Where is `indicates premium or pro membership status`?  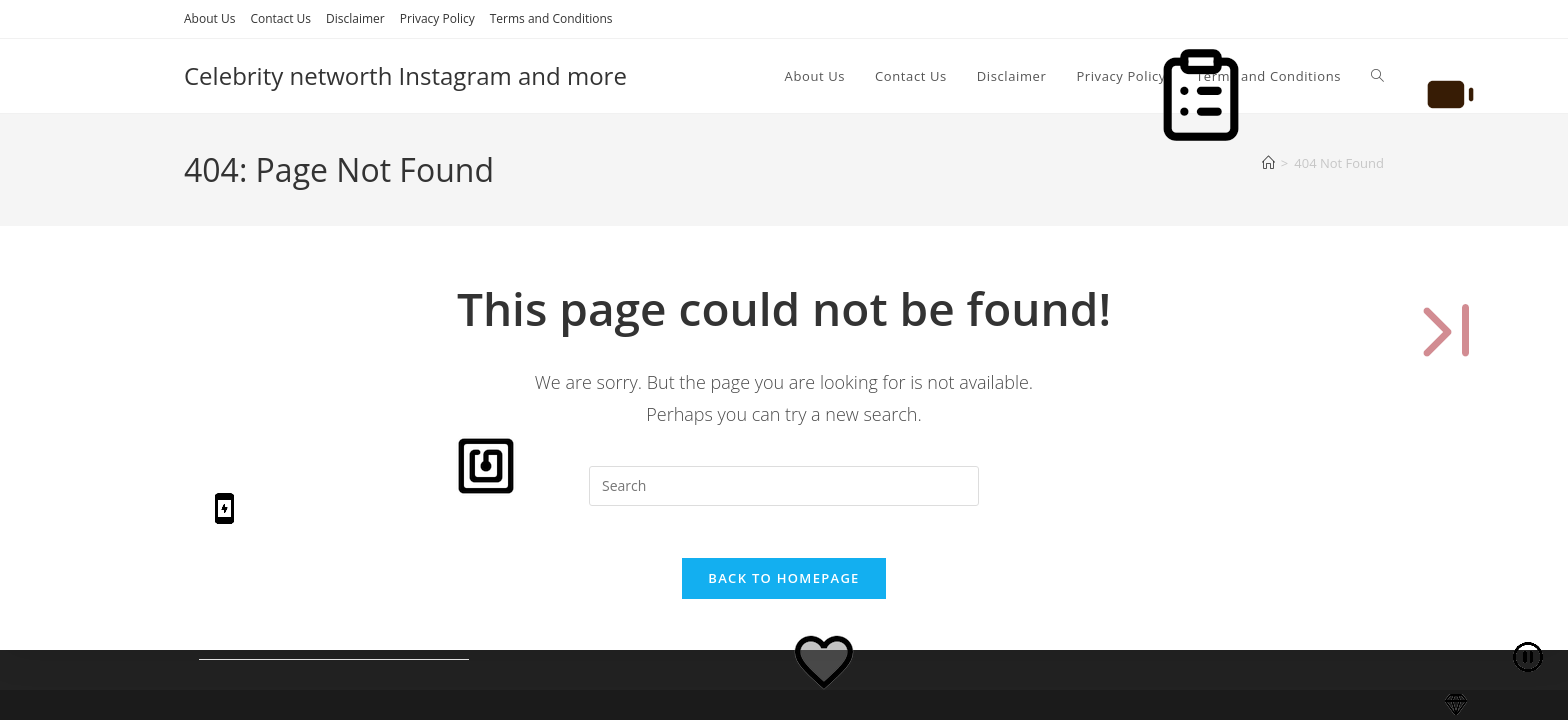
indicates premium or pro membership status is located at coordinates (1456, 704).